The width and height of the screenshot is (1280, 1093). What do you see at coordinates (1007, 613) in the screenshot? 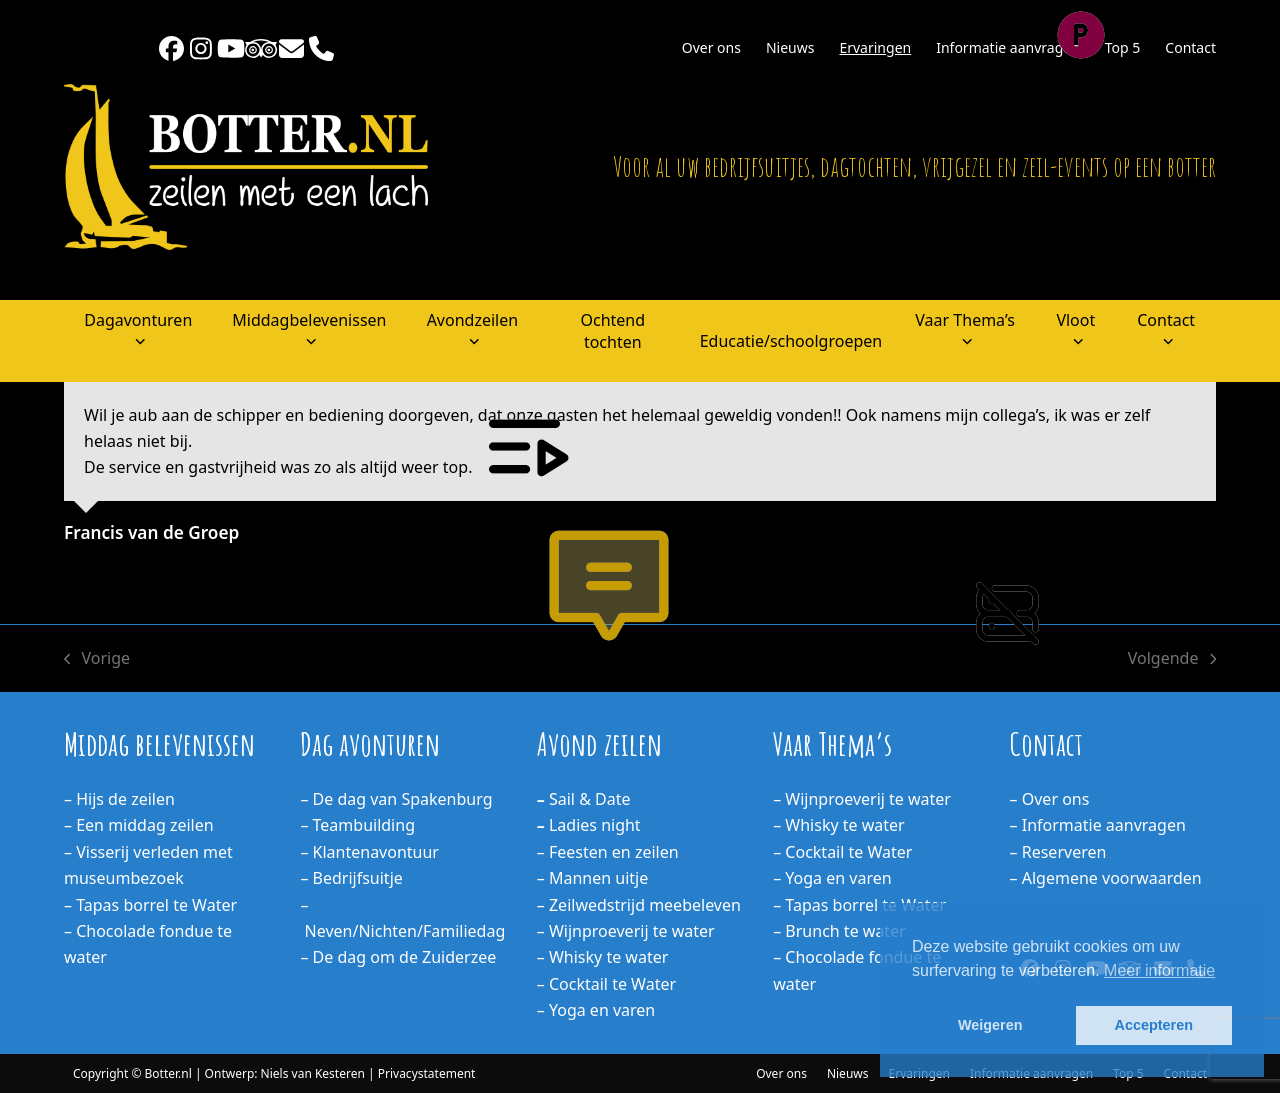
I see `server is offline or unavailable` at bounding box center [1007, 613].